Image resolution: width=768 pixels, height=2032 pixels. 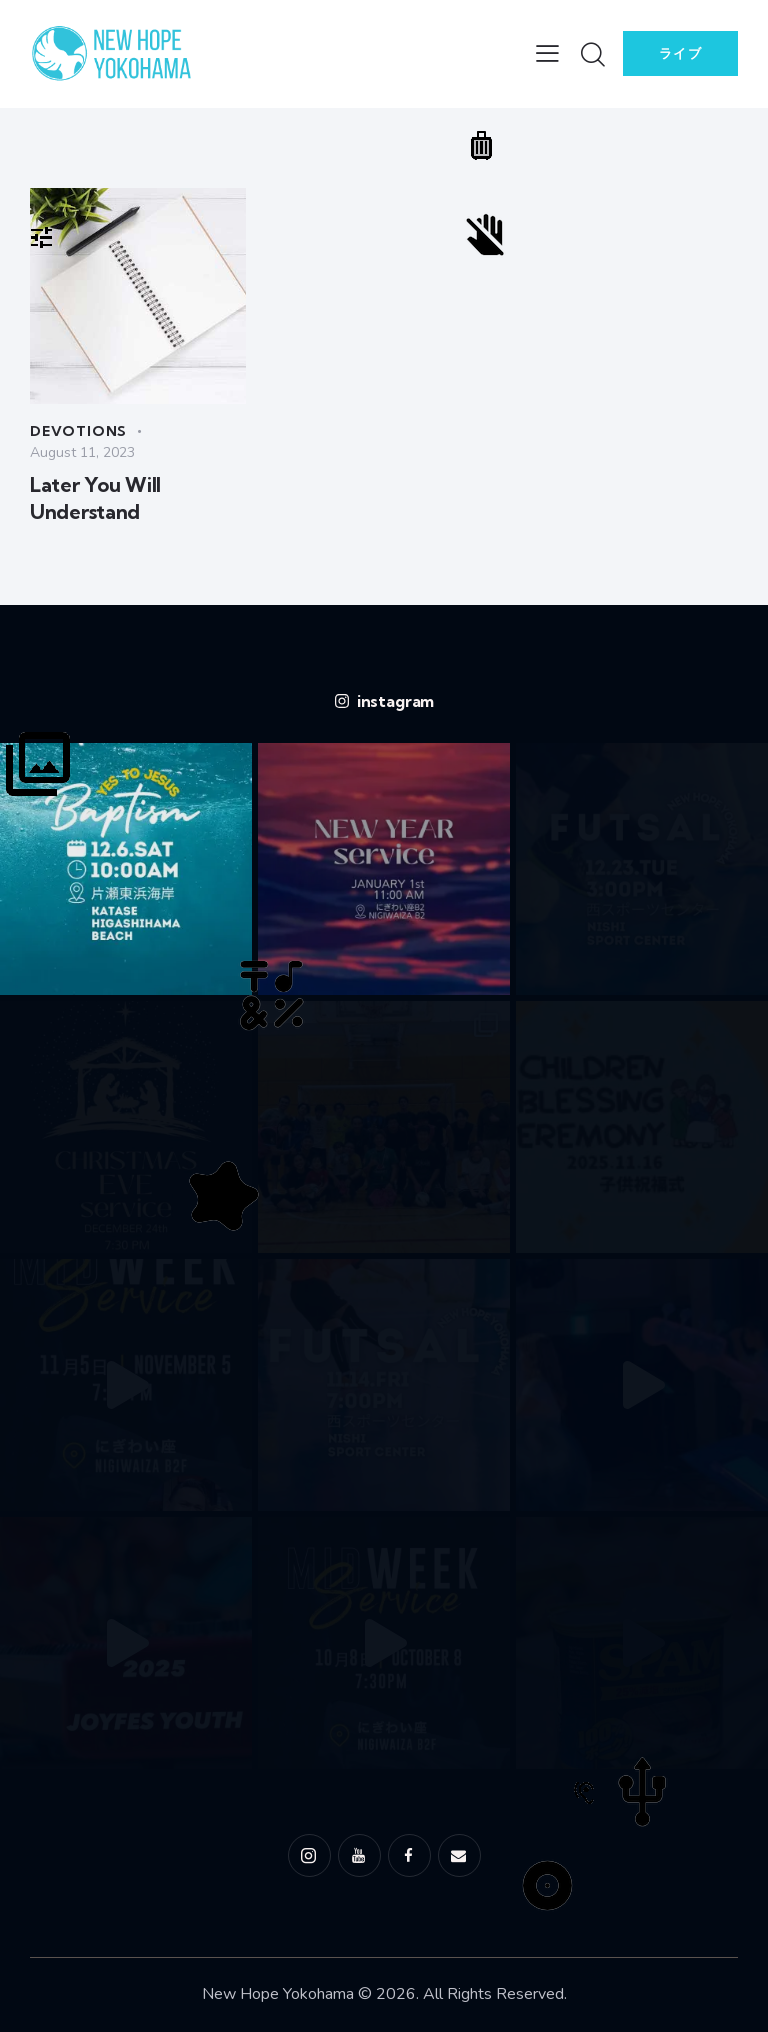 I want to click on access special characters and symbols keyboard, so click(x=271, y=995).